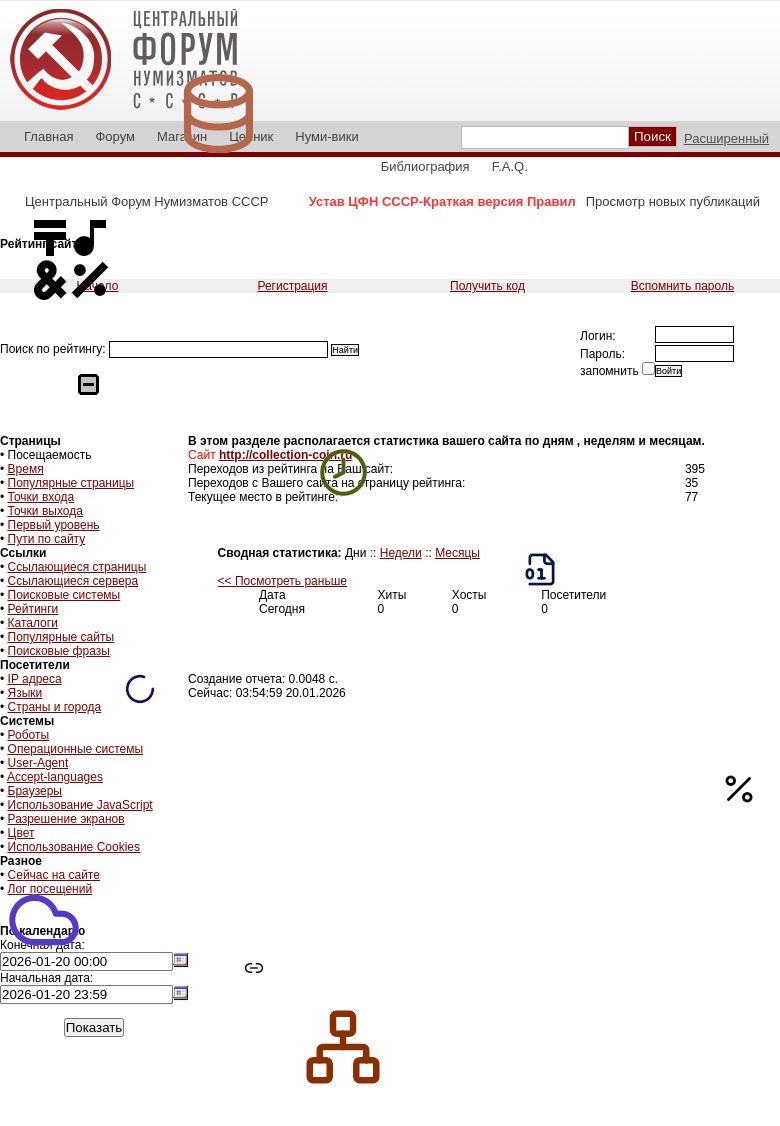  Describe the element at coordinates (343, 1047) in the screenshot. I see `view network topology or connections` at that location.